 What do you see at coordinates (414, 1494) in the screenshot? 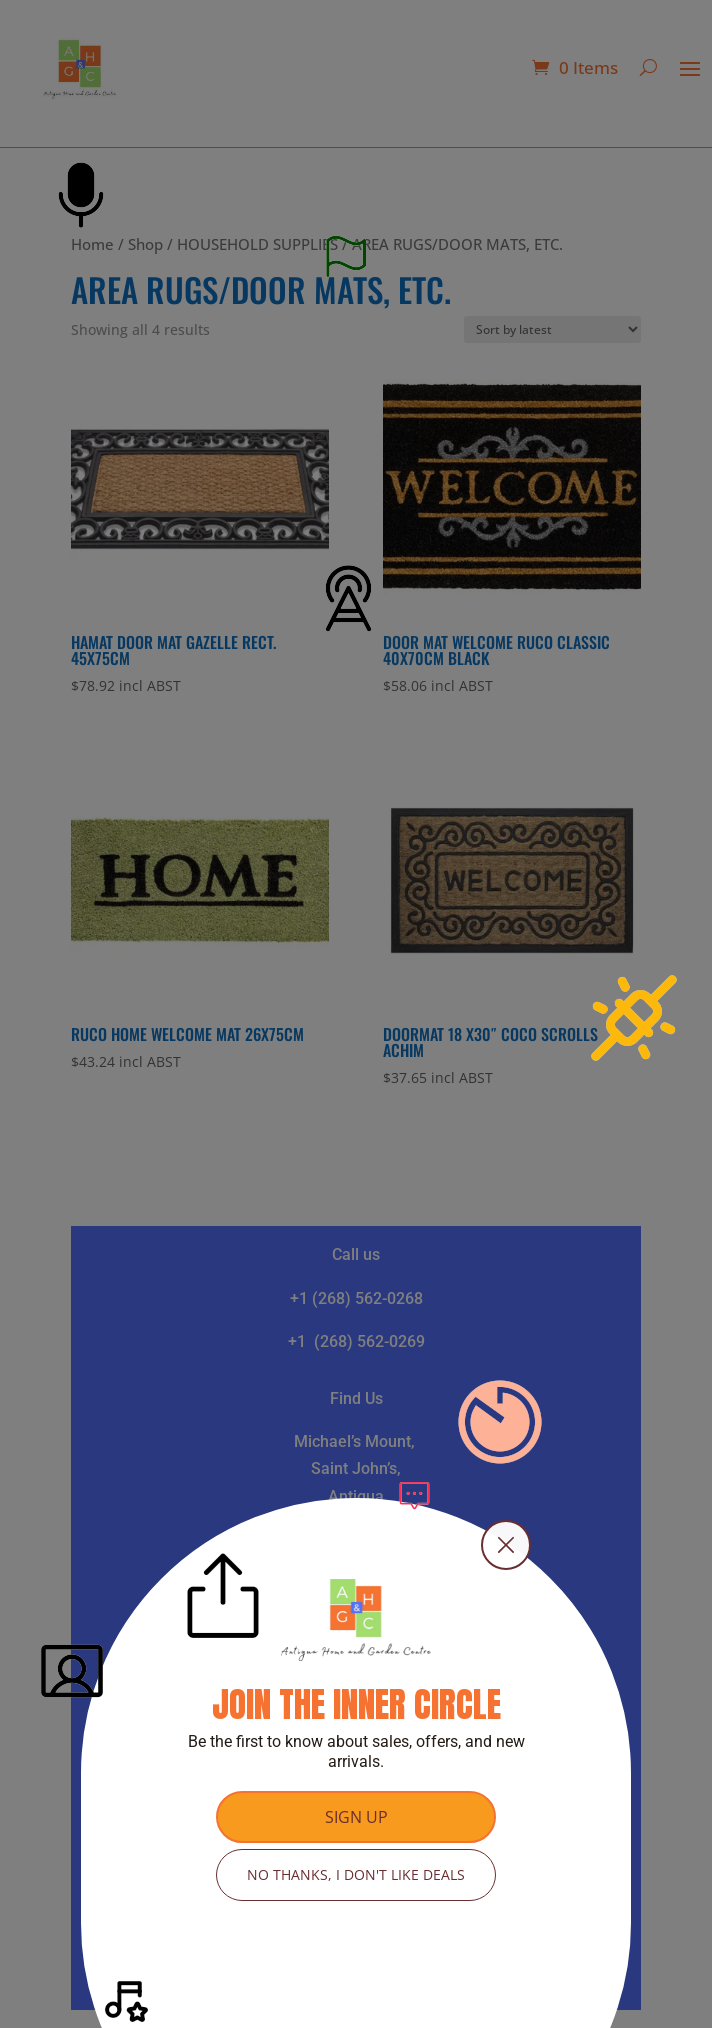
I see `open chat or messaging` at bounding box center [414, 1494].